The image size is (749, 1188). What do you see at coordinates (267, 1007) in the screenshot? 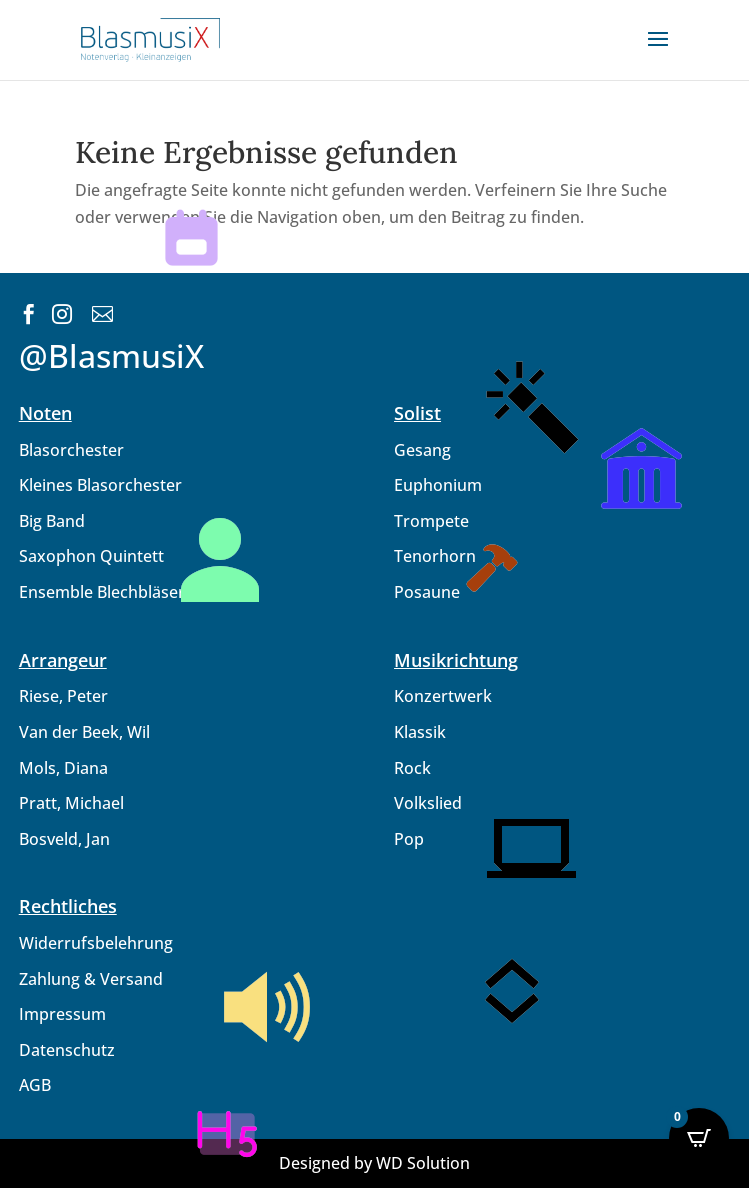
I see `volume is set to high or maximum` at bounding box center [267, 1007].